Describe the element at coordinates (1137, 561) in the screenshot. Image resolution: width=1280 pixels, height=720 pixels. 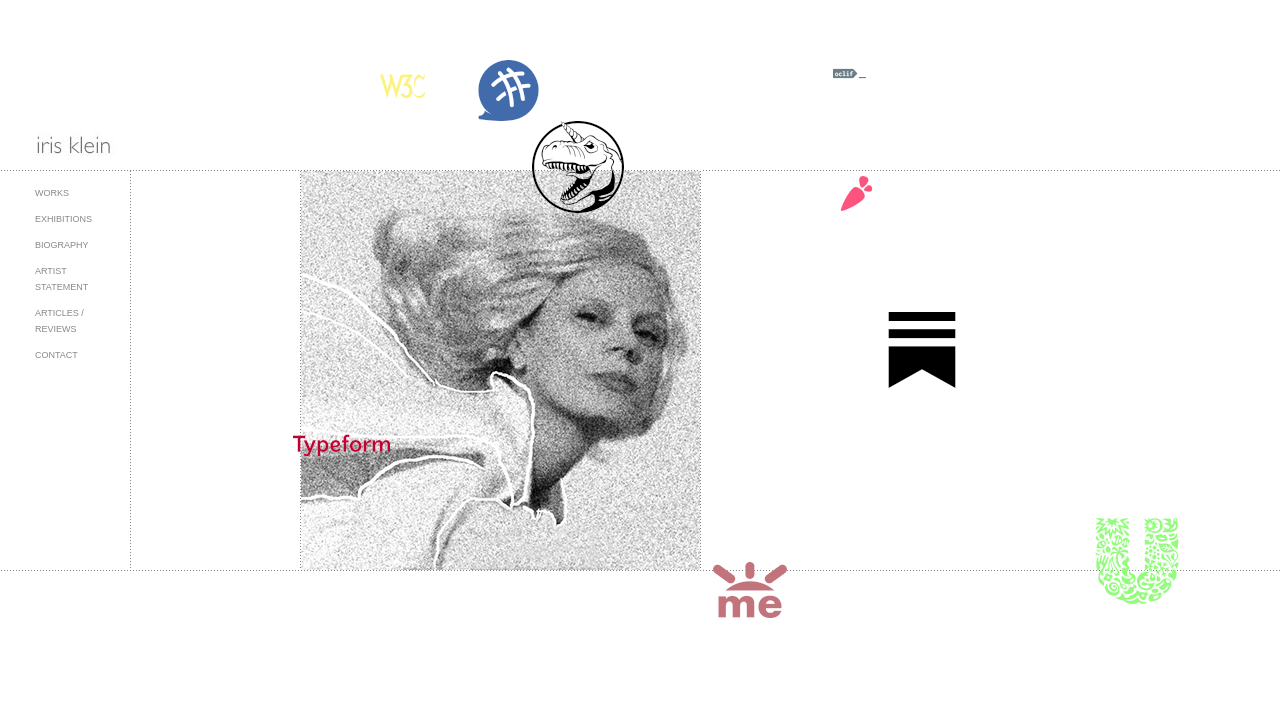
I see `unilever brand logo` at that location.